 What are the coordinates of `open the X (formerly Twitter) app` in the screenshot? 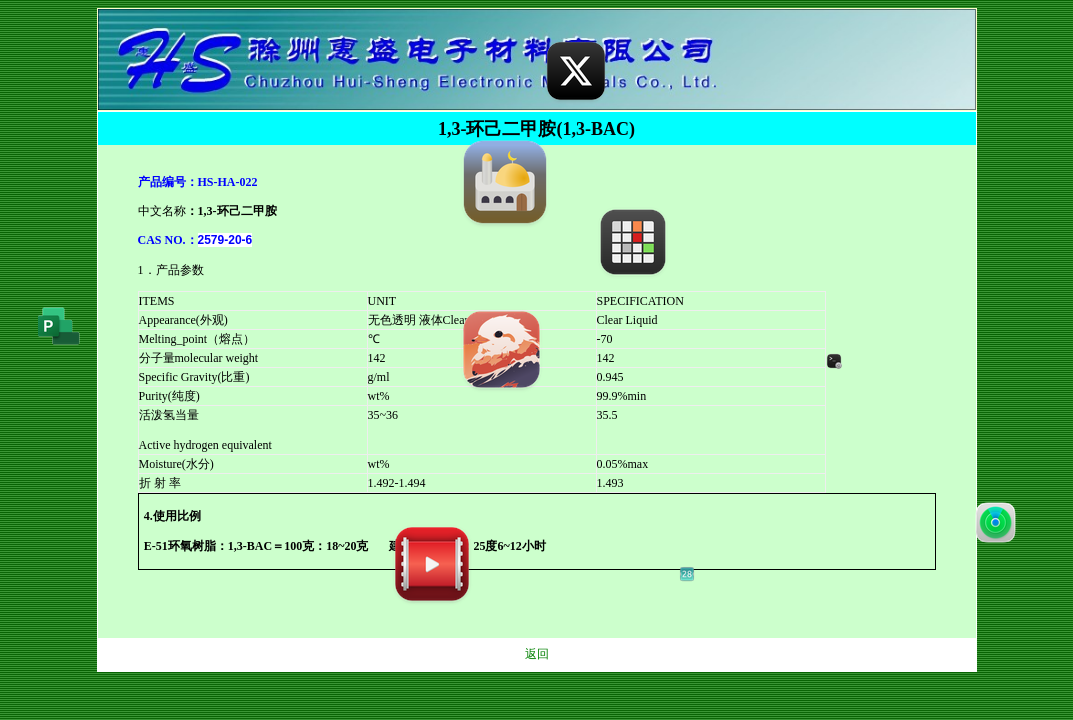 It's located at (576, 71).